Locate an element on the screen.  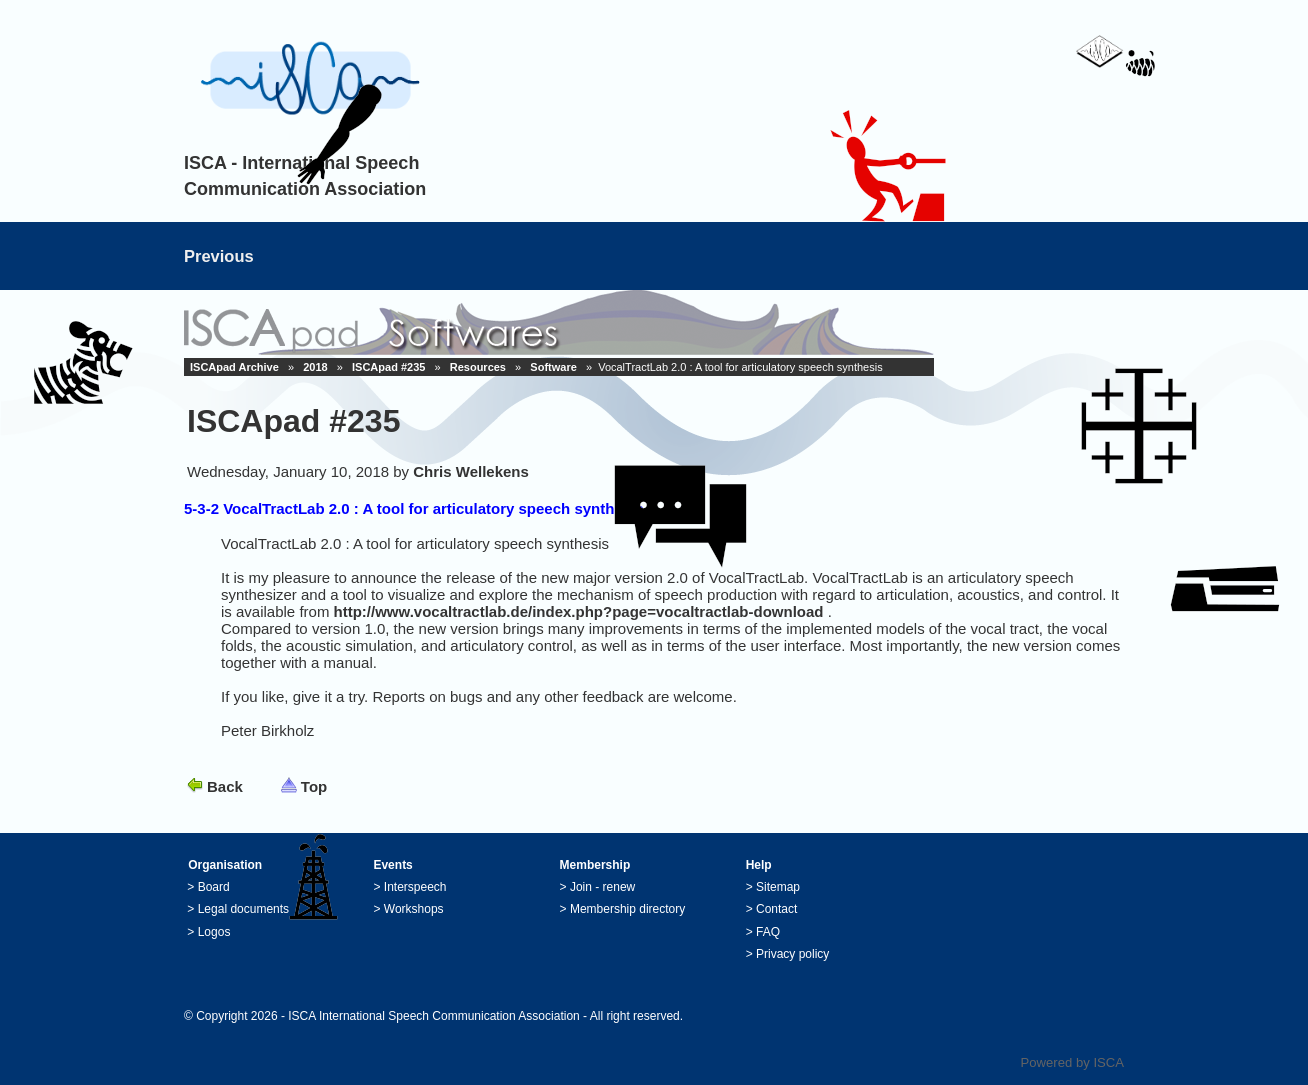
access oil drilling or extraction features is located at coordinates (313, 878).